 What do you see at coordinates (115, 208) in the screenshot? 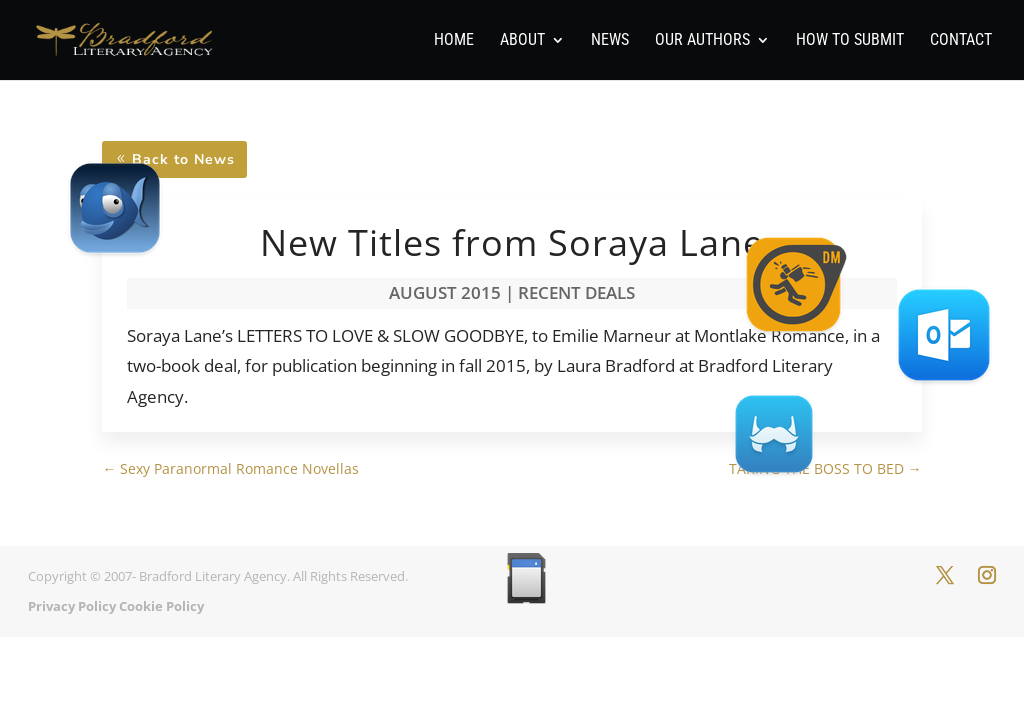
I see `open bluefish text editor` at bounding box center [115, 208].